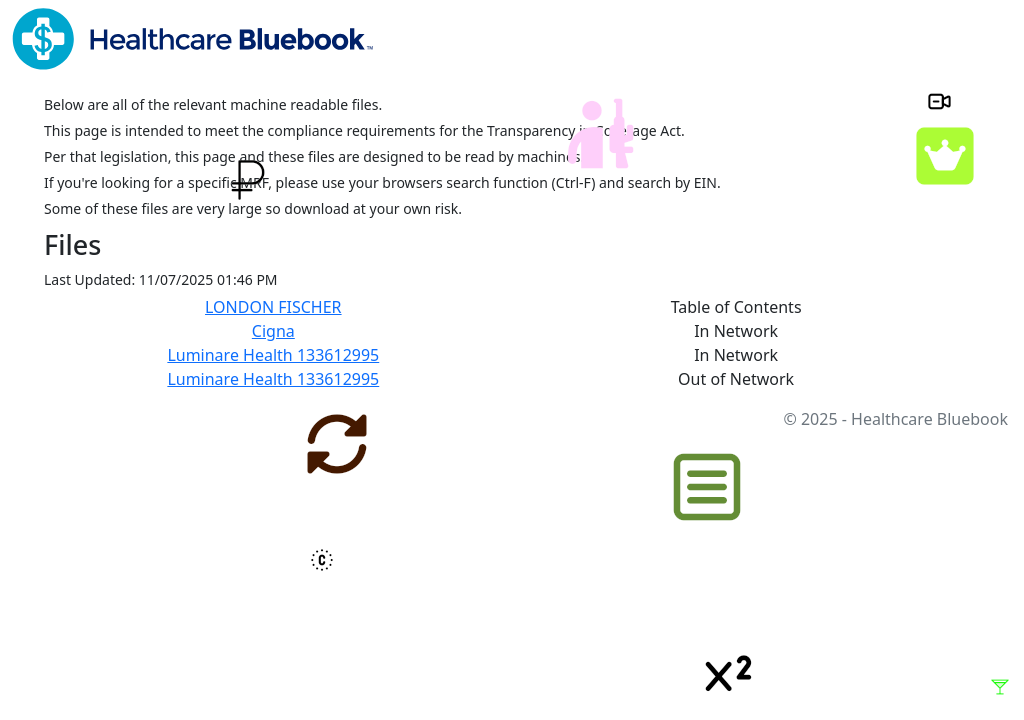 The width and height of the screenshot is (1024, 720). I want to click on browse cocktail or drink recipes, so click(1000, 687).